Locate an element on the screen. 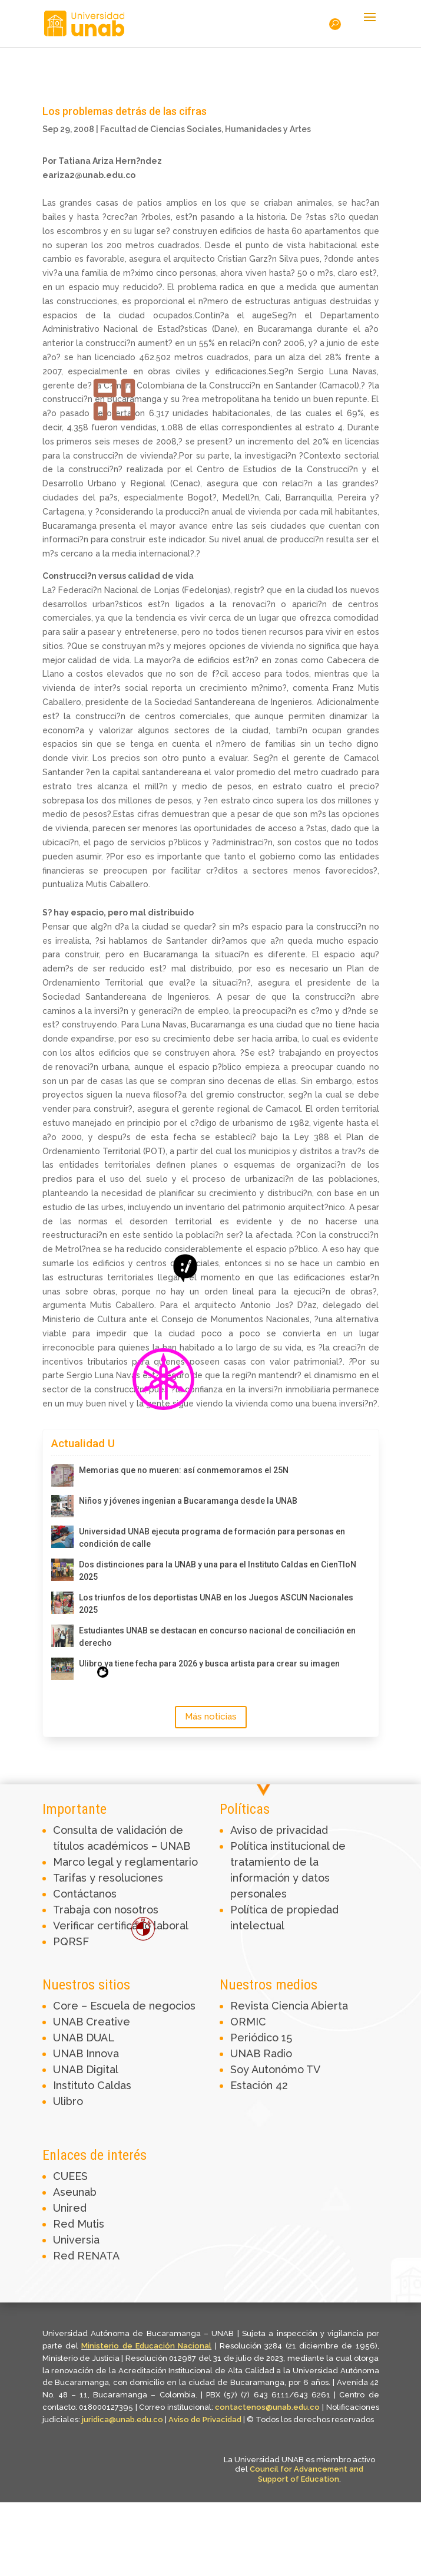  xubuntu linux distribution logo is located at coordinates (102, 1672).